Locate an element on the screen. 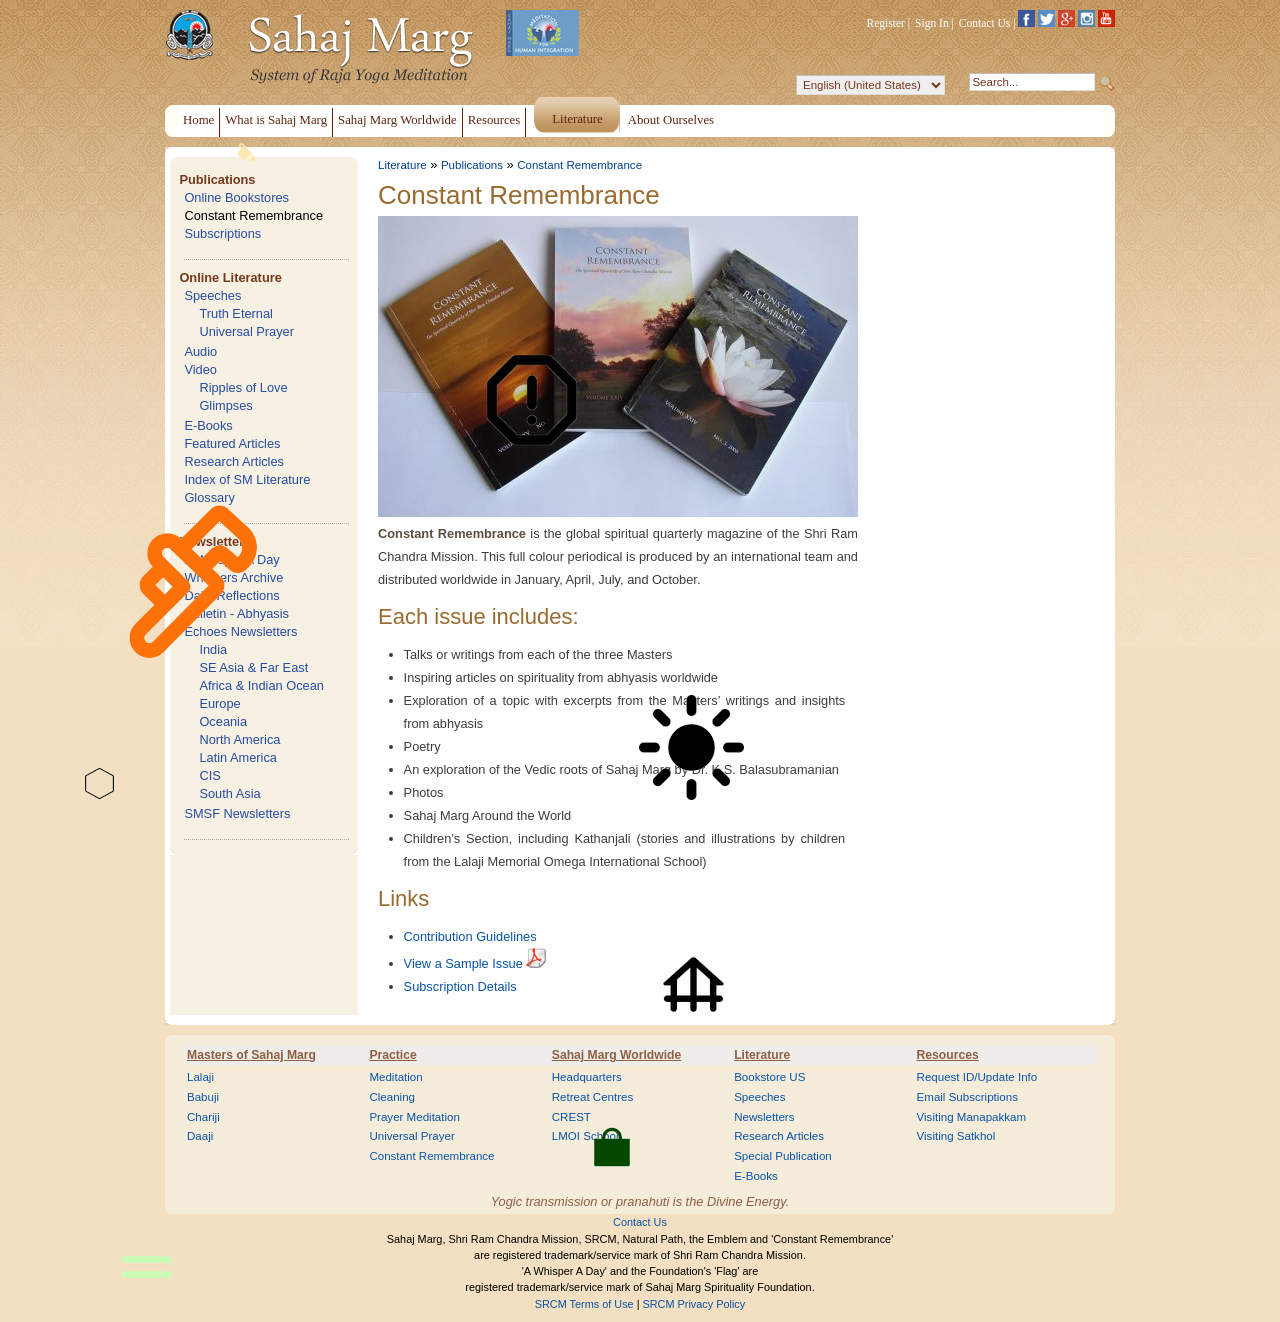  generic shape or container element is located at coordinates (99, 783).